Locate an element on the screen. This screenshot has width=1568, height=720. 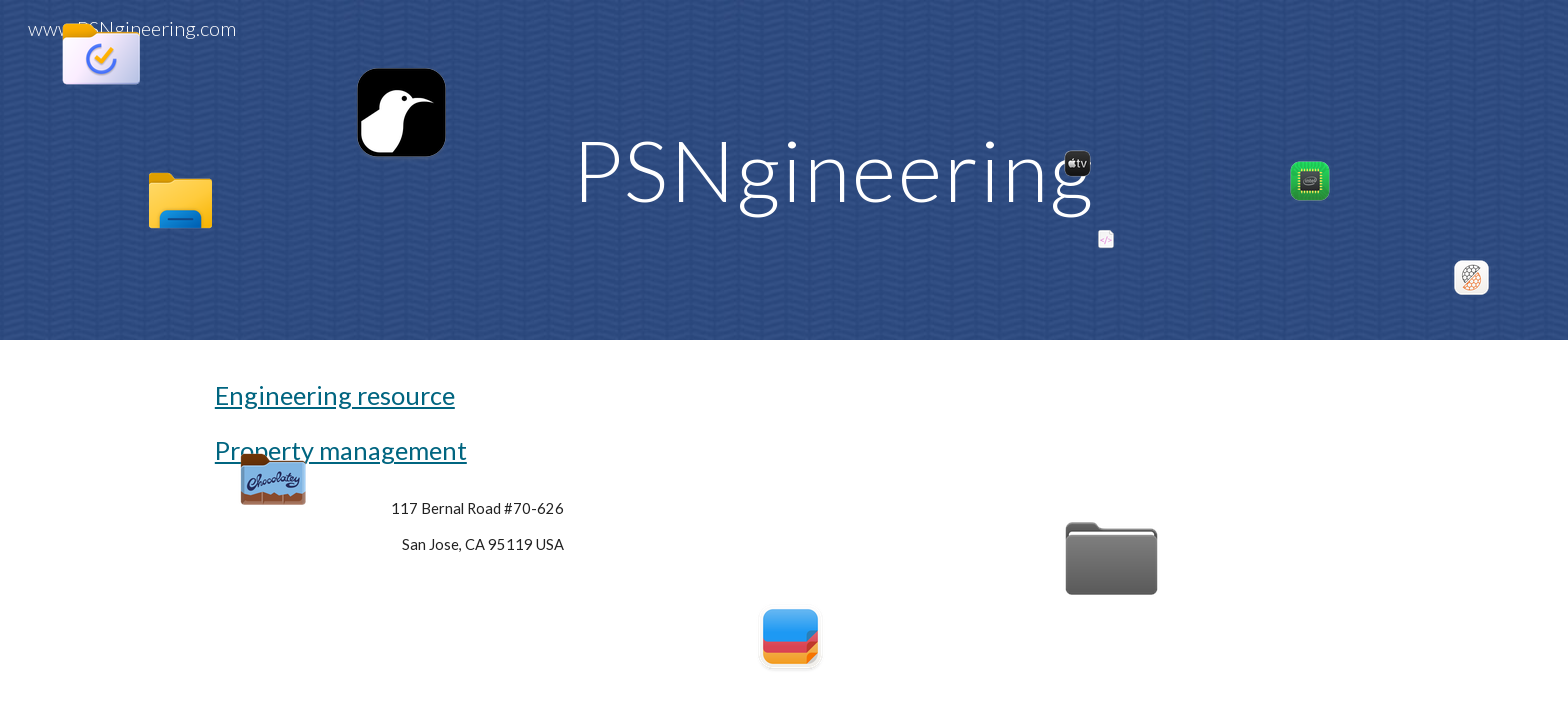
open Prusa GCode Viewer app is located at coordinates (1471, 277).